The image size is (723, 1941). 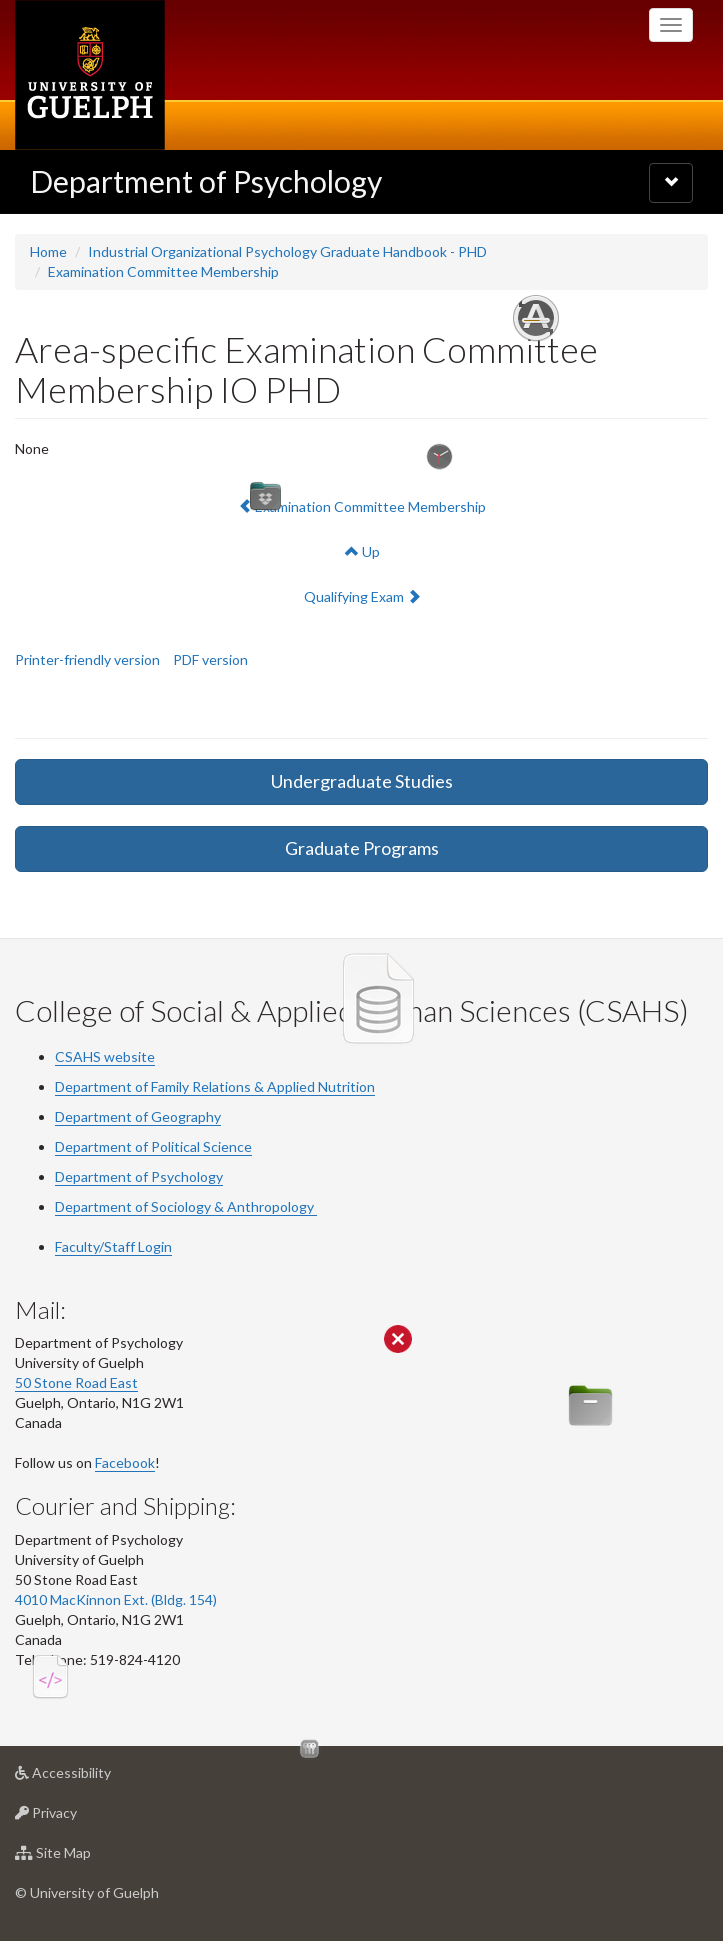 What do you see at coordinates (265, 495) in the screenshot?
I see `open your dropbox synced folder` at bounding box center [265, 495].